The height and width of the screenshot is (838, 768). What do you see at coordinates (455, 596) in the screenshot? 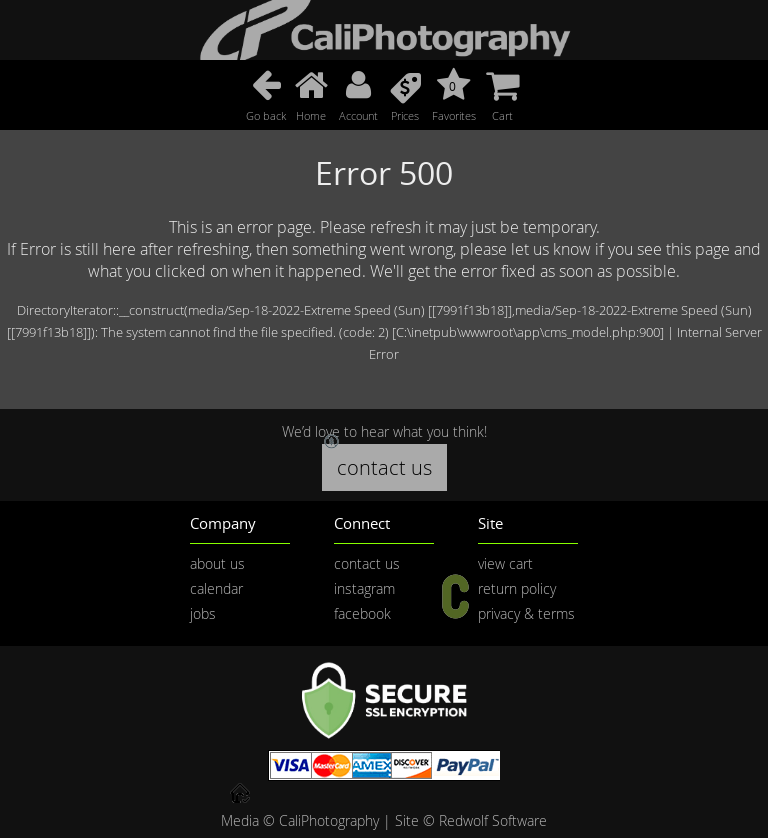
I see `indicates a "C" grade or rating` at bounding box center [455, 596].